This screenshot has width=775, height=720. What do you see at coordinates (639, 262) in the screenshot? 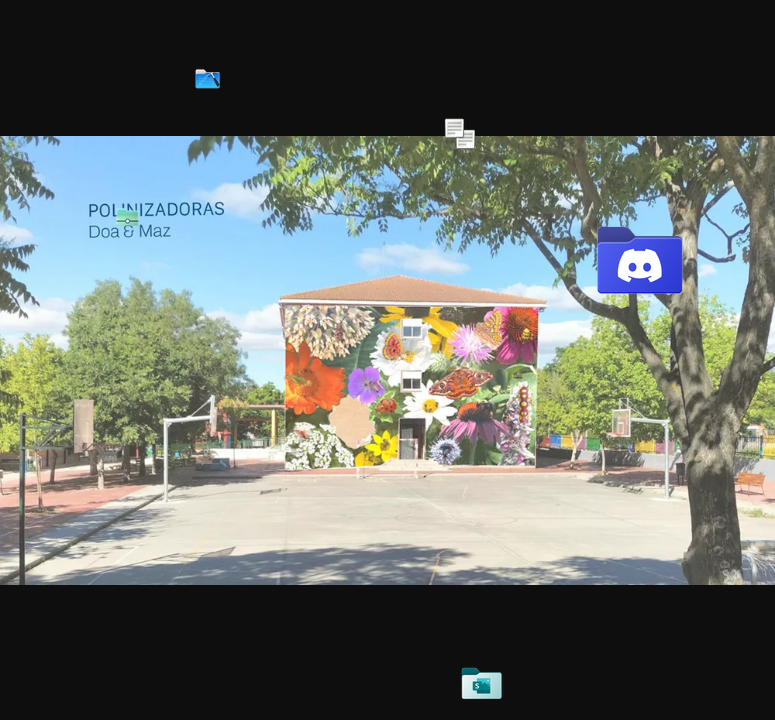
I see `folder for discord-related files` at bounding box center [639, 262].